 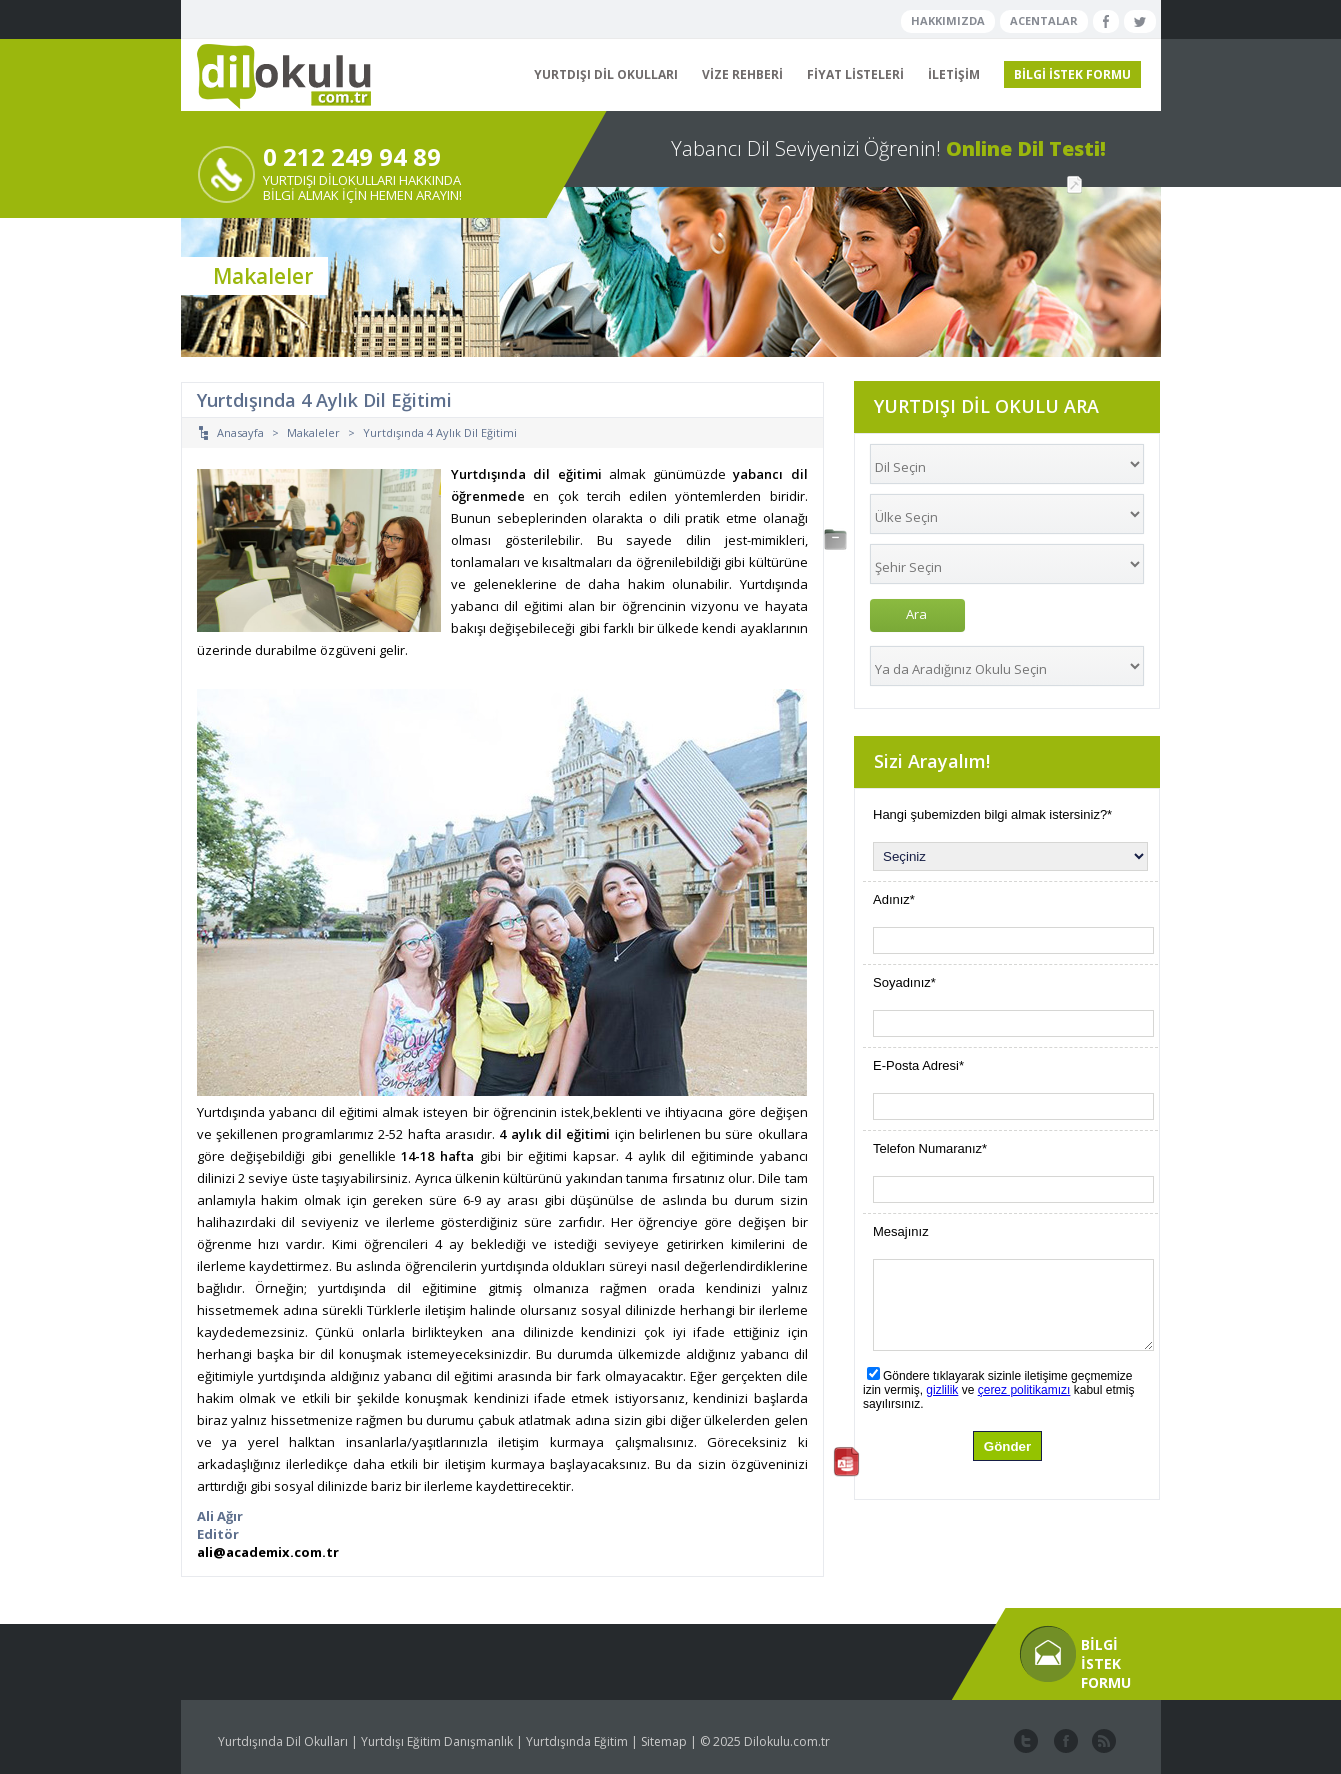 I want to click on microsoft access database file, so click(x=846, y=1461).